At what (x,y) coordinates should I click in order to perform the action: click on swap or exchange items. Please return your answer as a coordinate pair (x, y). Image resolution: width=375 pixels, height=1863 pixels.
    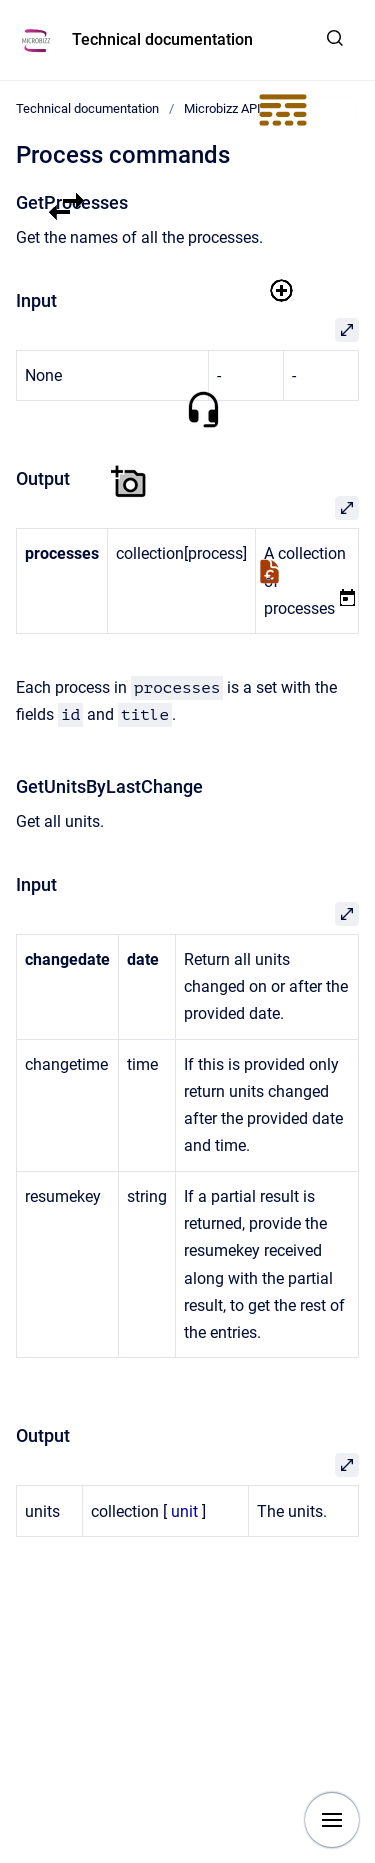
    Looking at the image, I should click on (66, 206).